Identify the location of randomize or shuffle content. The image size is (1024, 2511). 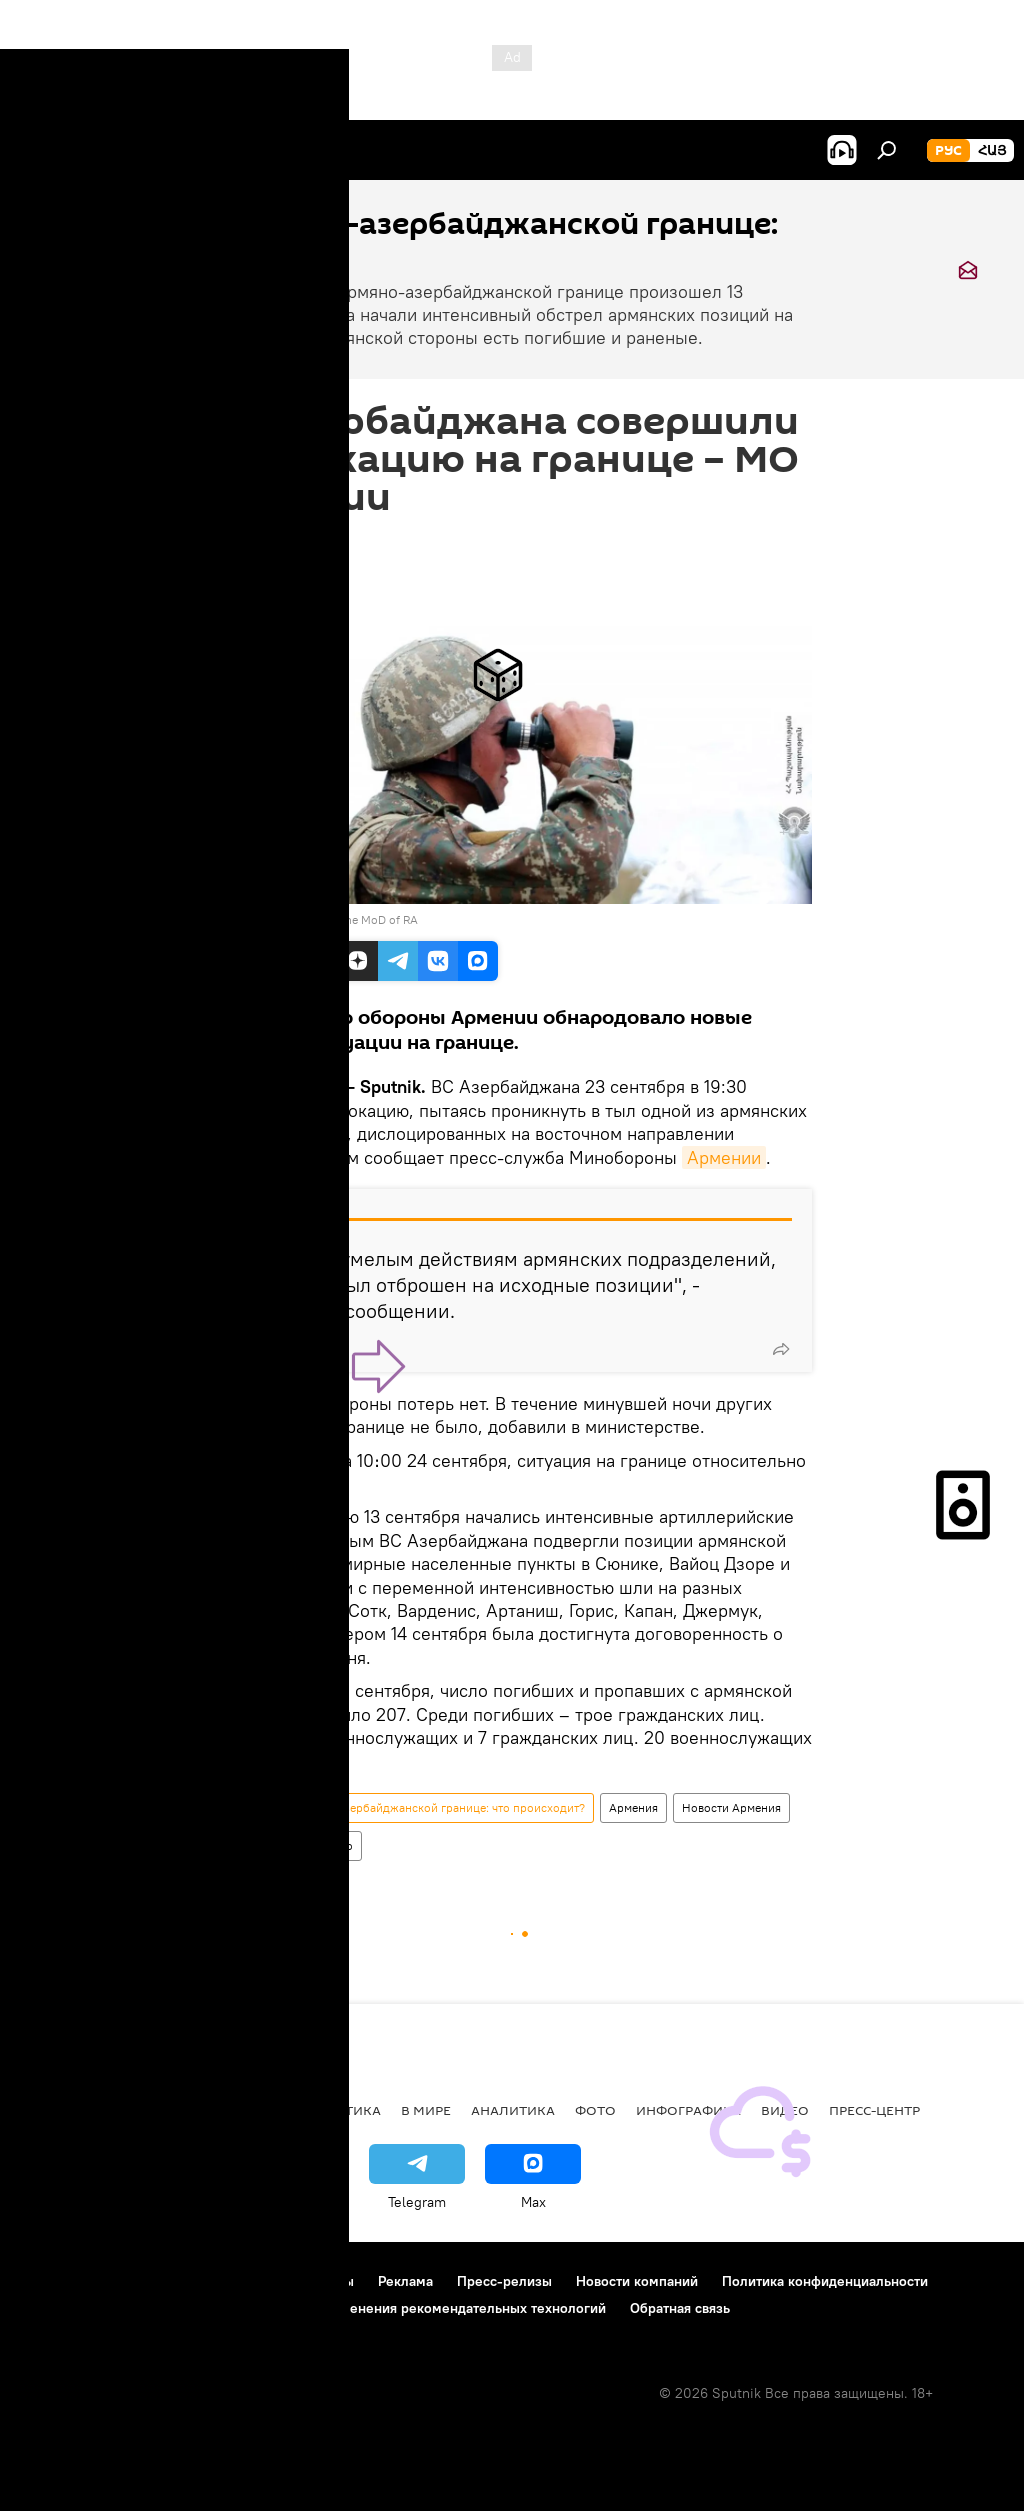
(498, 675).